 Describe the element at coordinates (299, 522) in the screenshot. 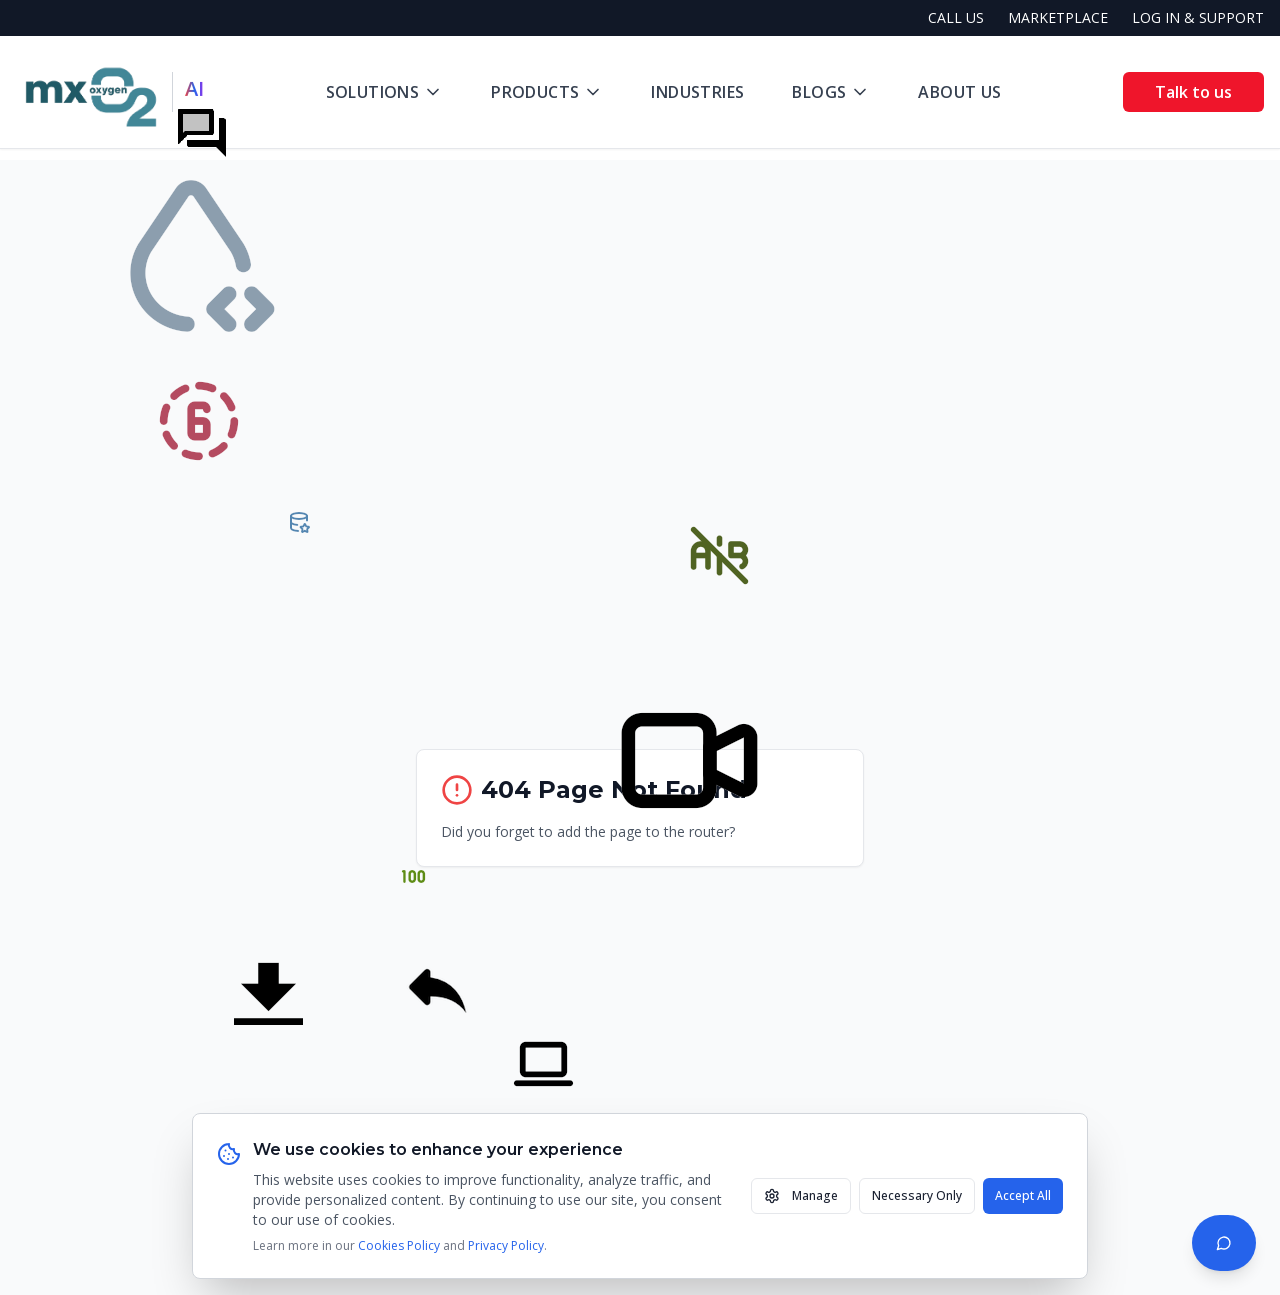

I see `mark a database as a favorite` at that location.